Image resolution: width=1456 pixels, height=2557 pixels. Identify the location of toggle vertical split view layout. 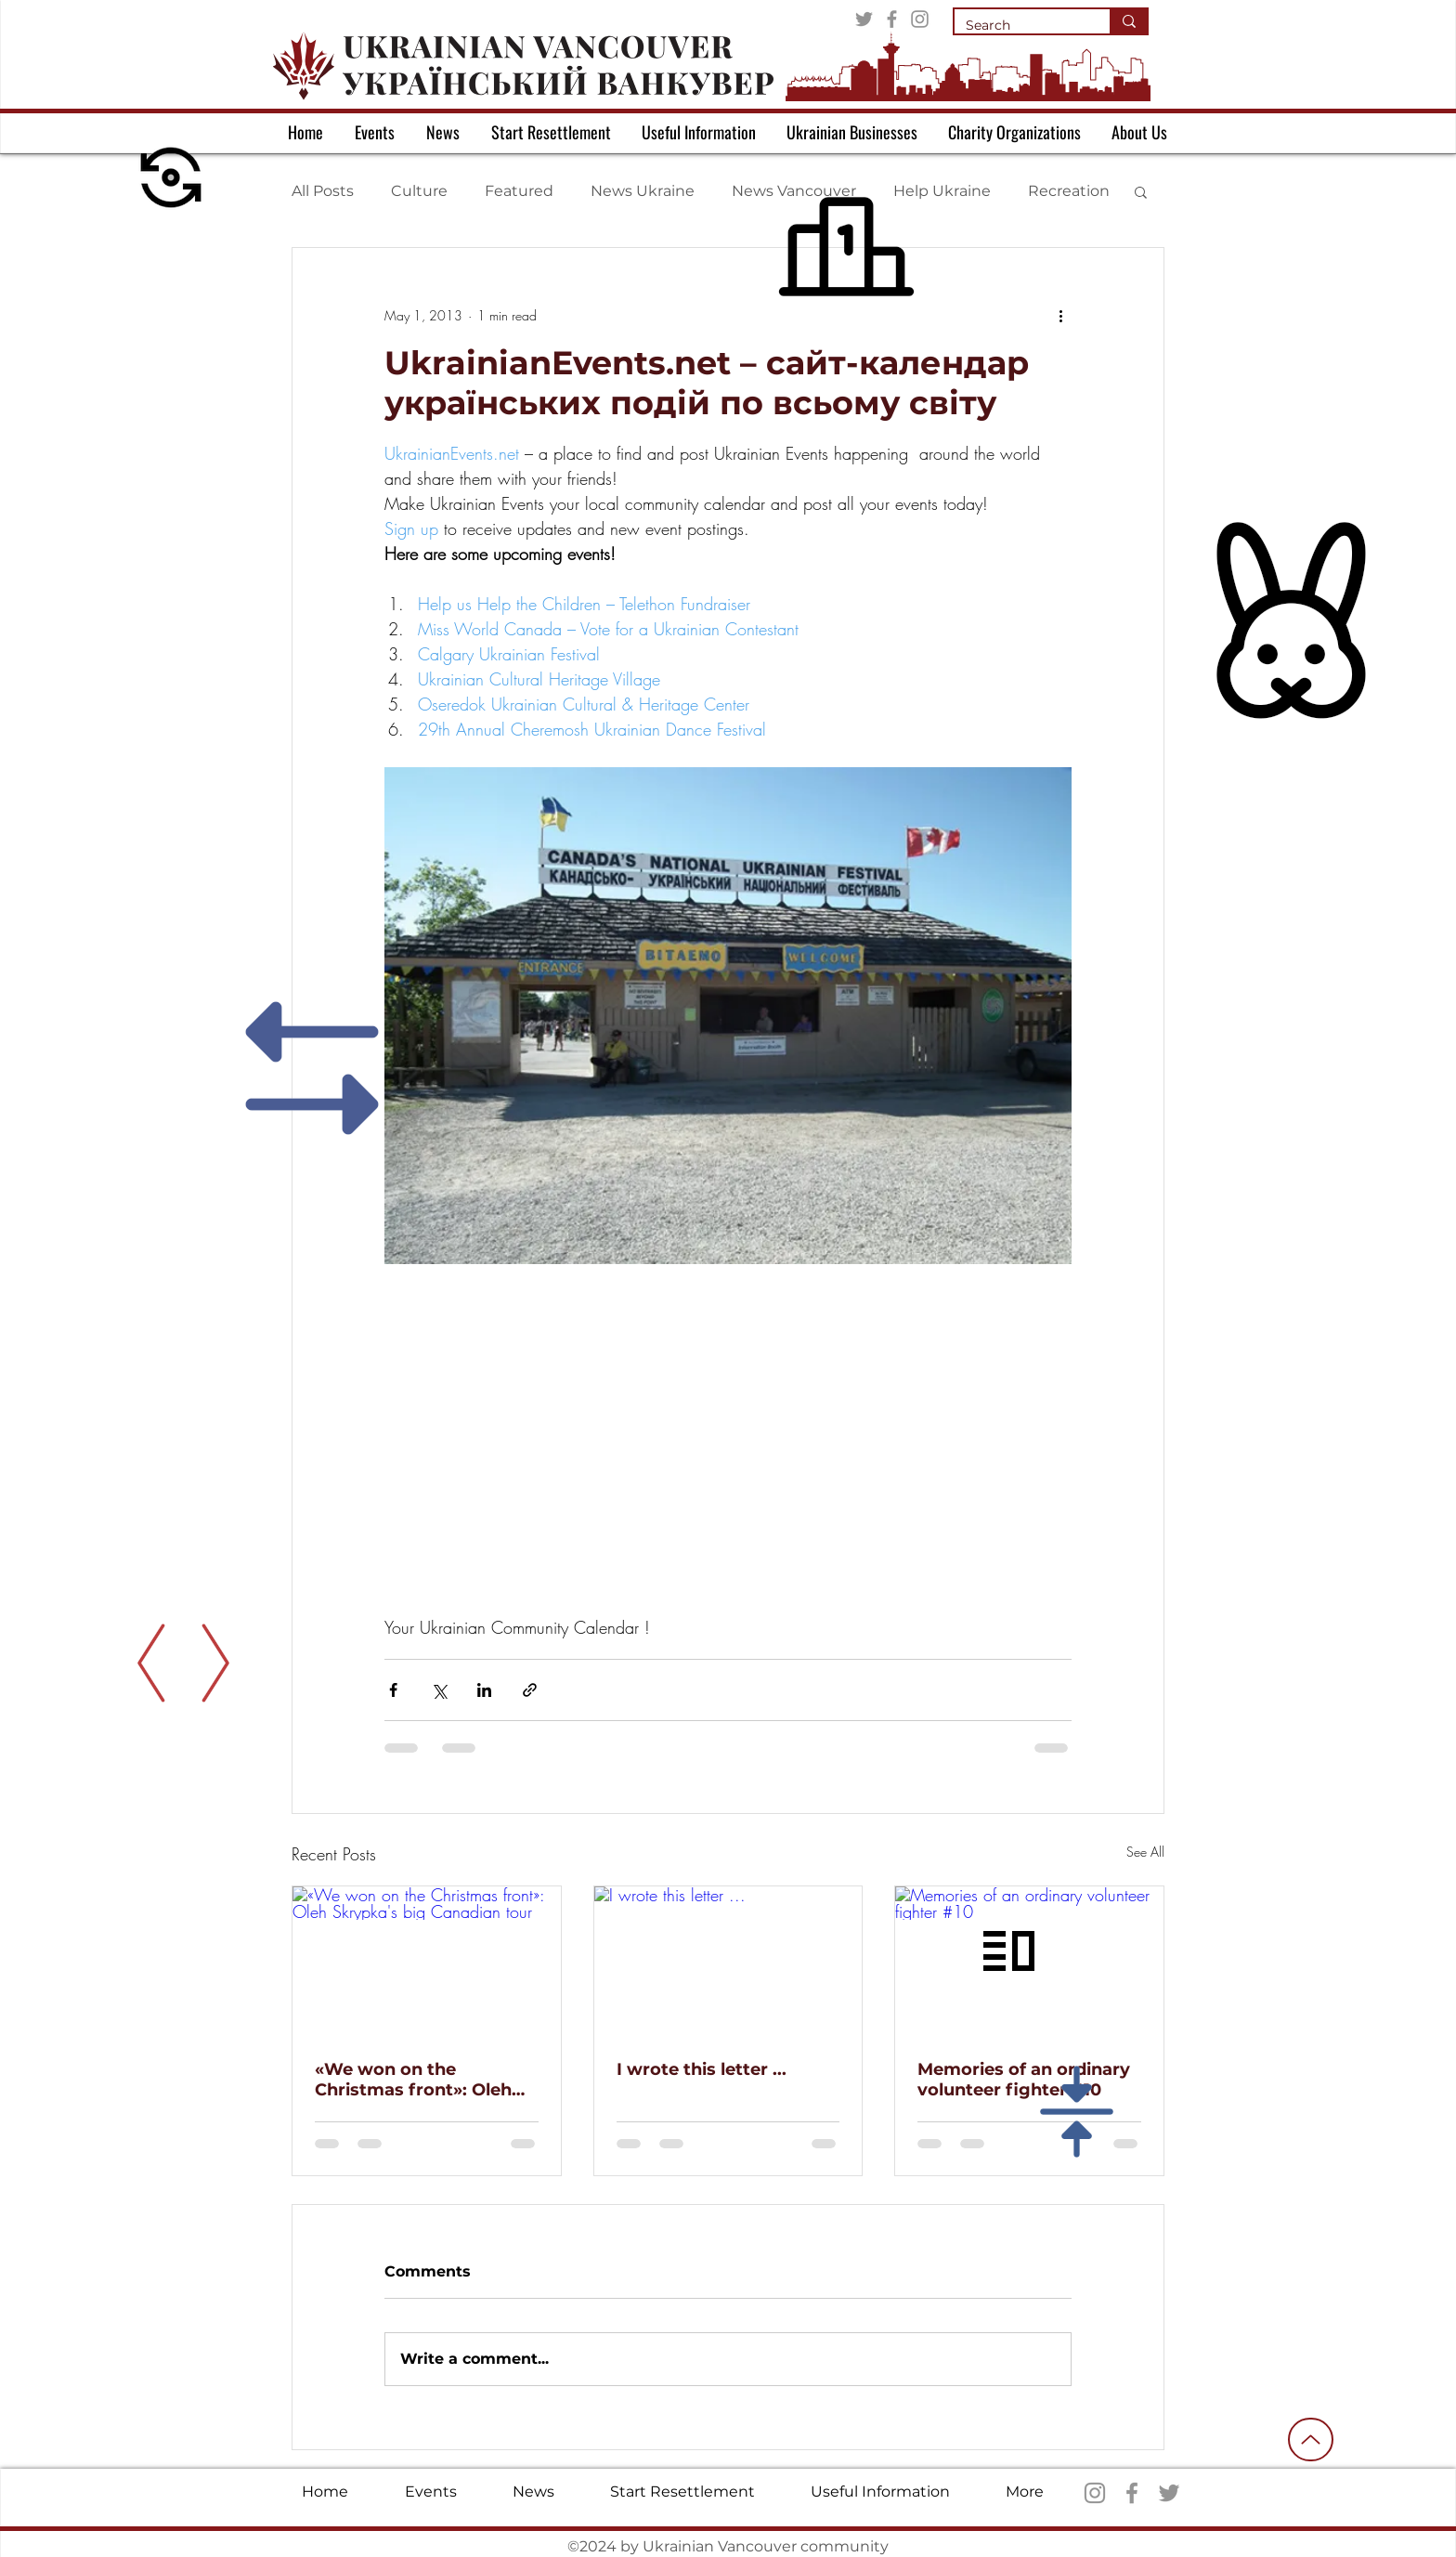
(1008, 1950).